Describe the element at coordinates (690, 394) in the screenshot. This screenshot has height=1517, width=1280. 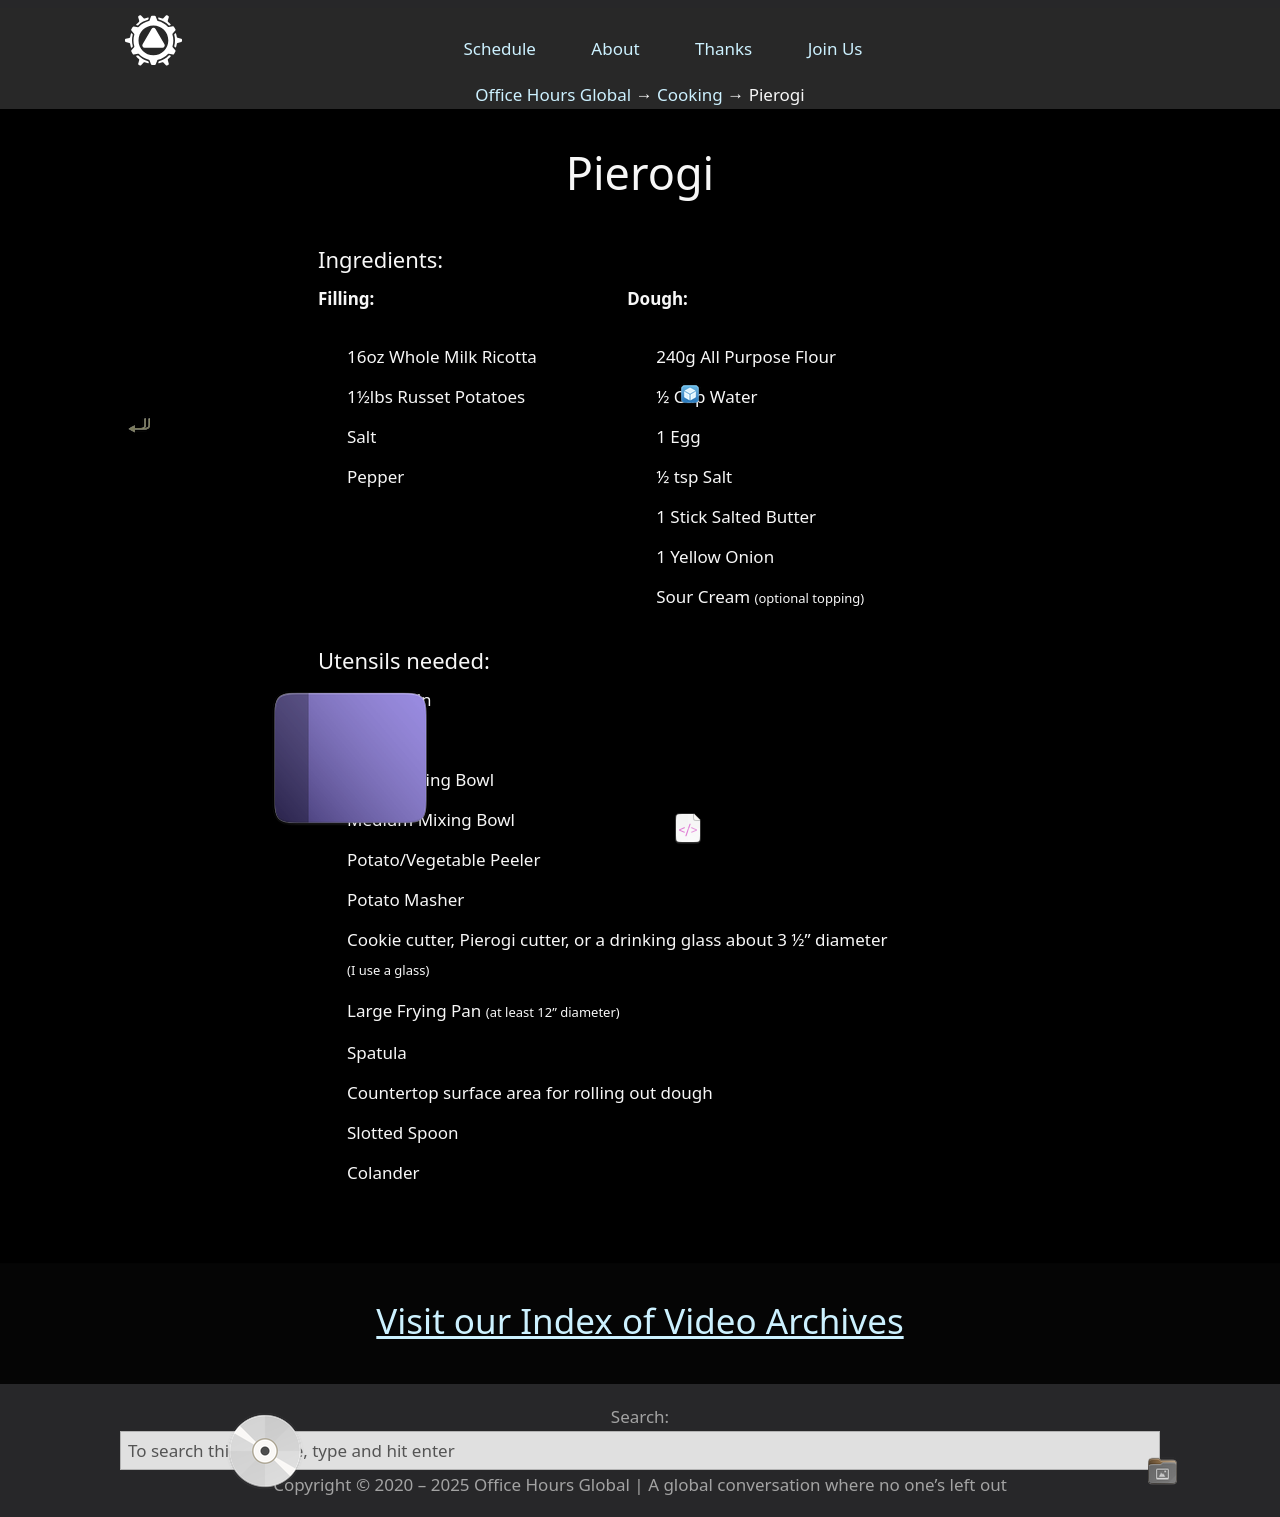
I see `access 3D model or USD file viewer` at that location.